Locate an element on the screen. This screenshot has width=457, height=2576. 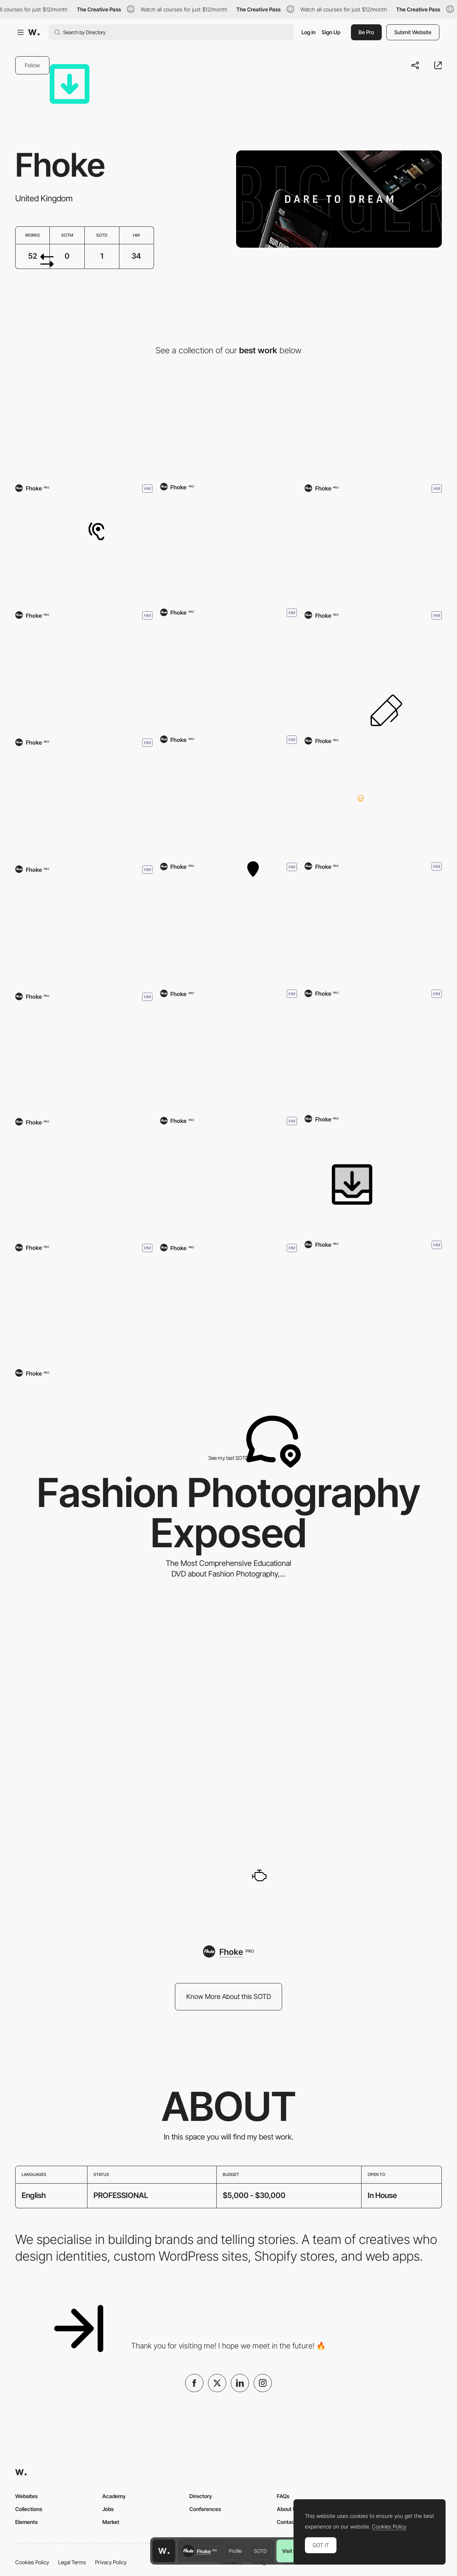
view engine or vehicle diagnostics is located at coordinates (259, 1875).